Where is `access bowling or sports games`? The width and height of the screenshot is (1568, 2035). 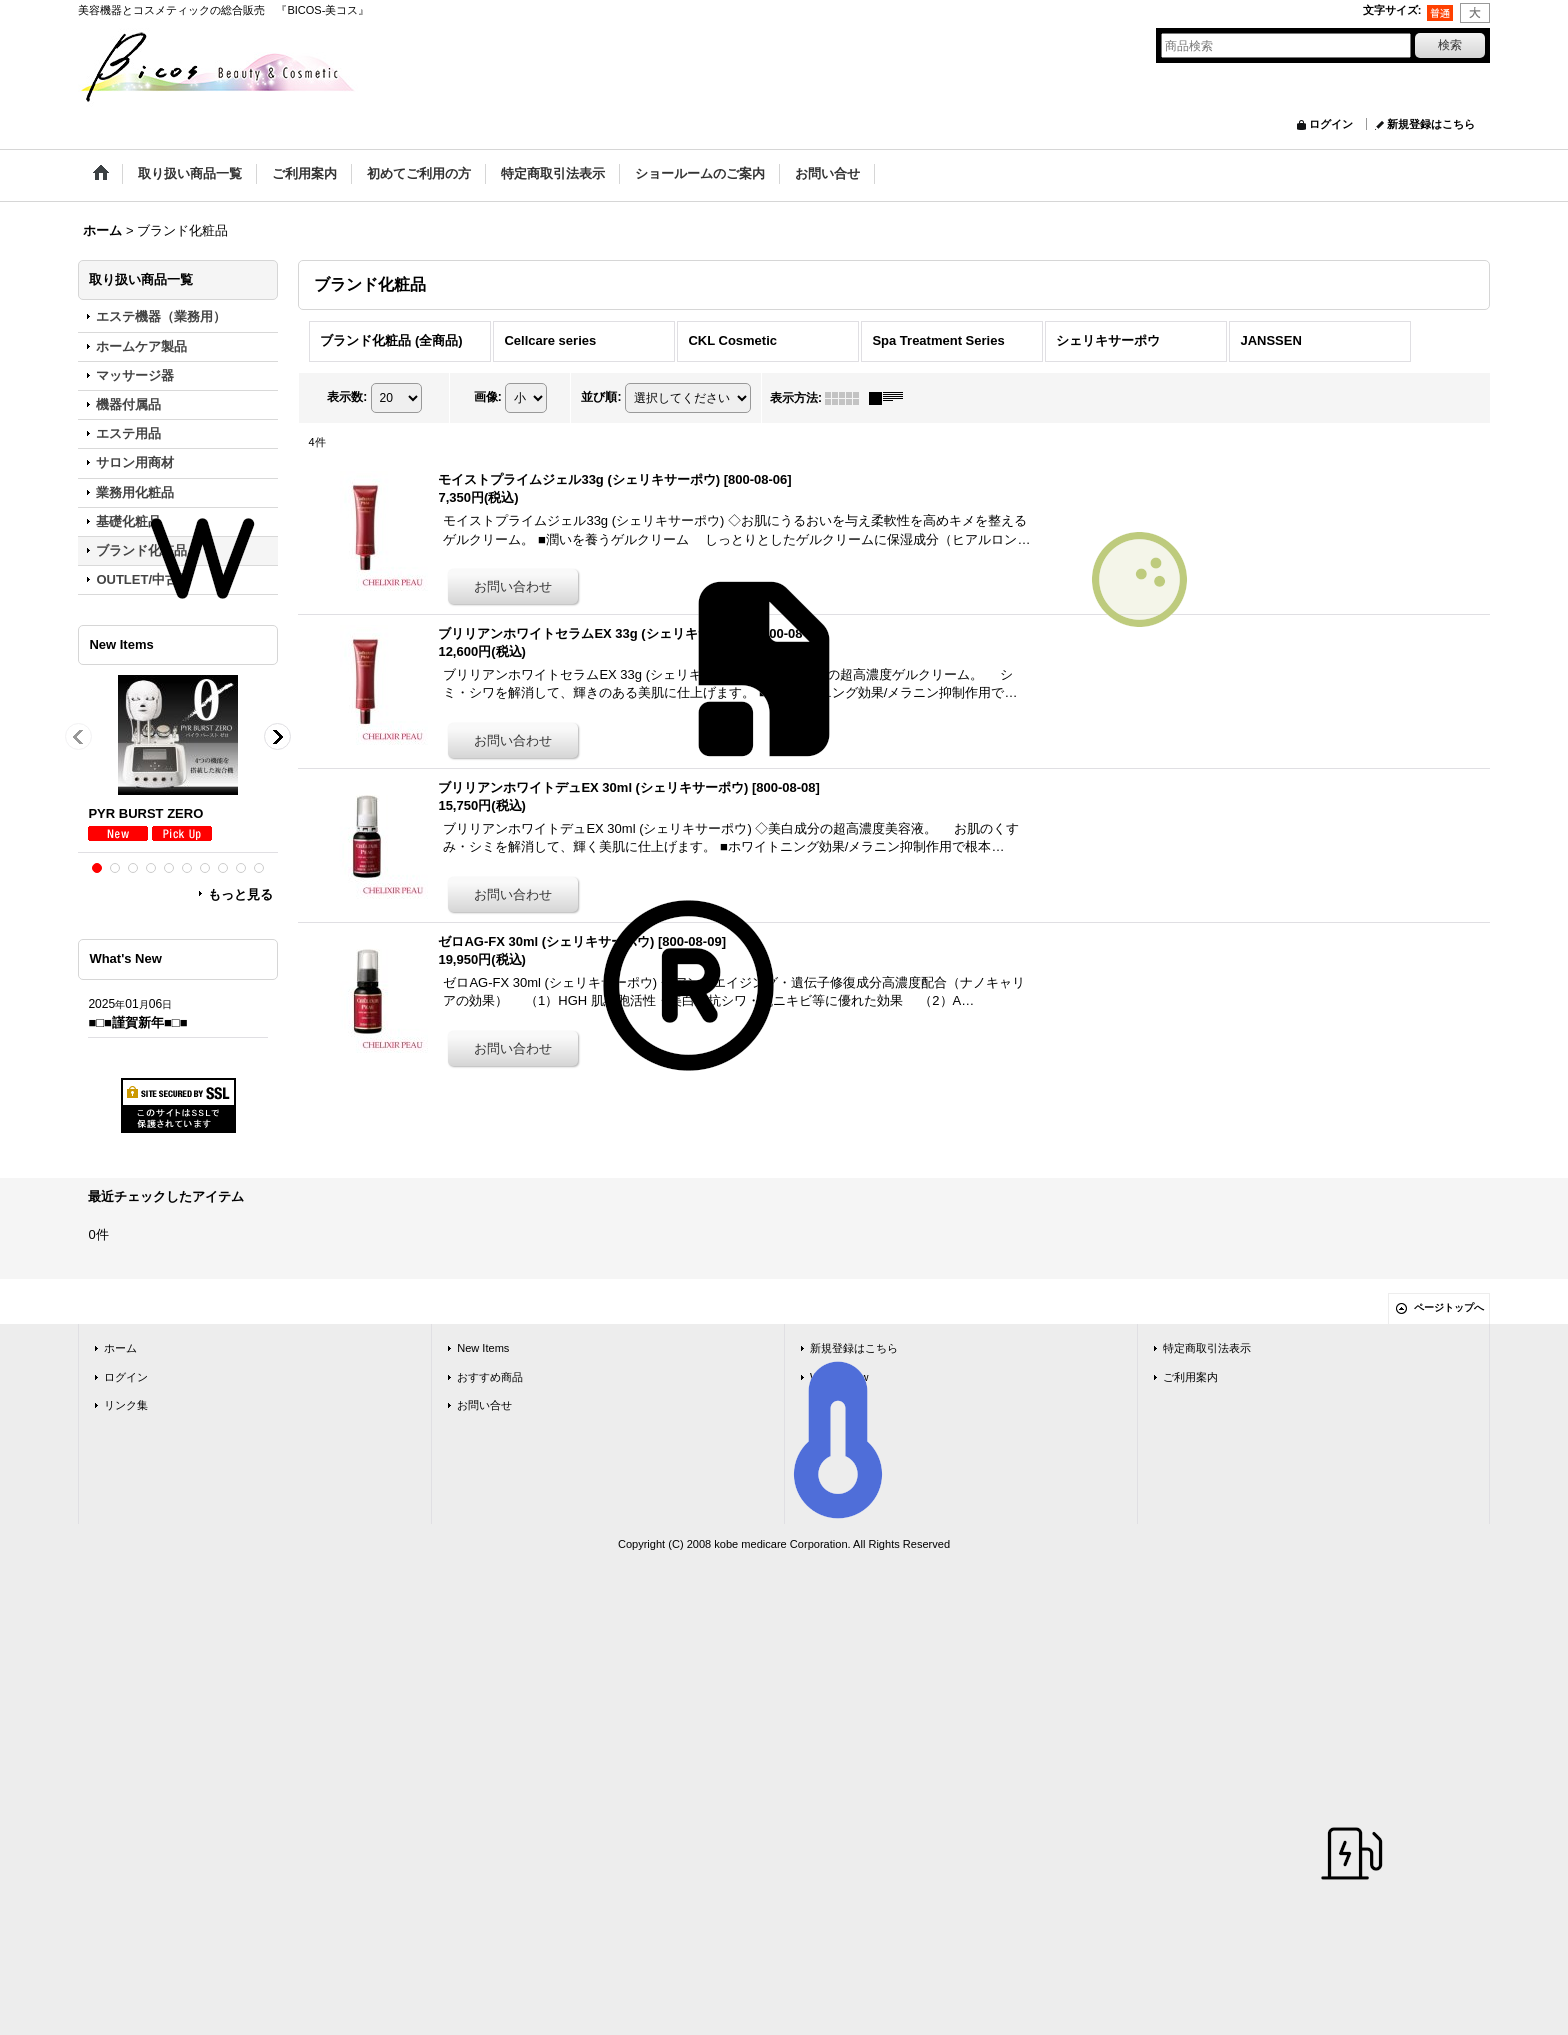 access bowling or sports games is located at coordinates (1139, 579).